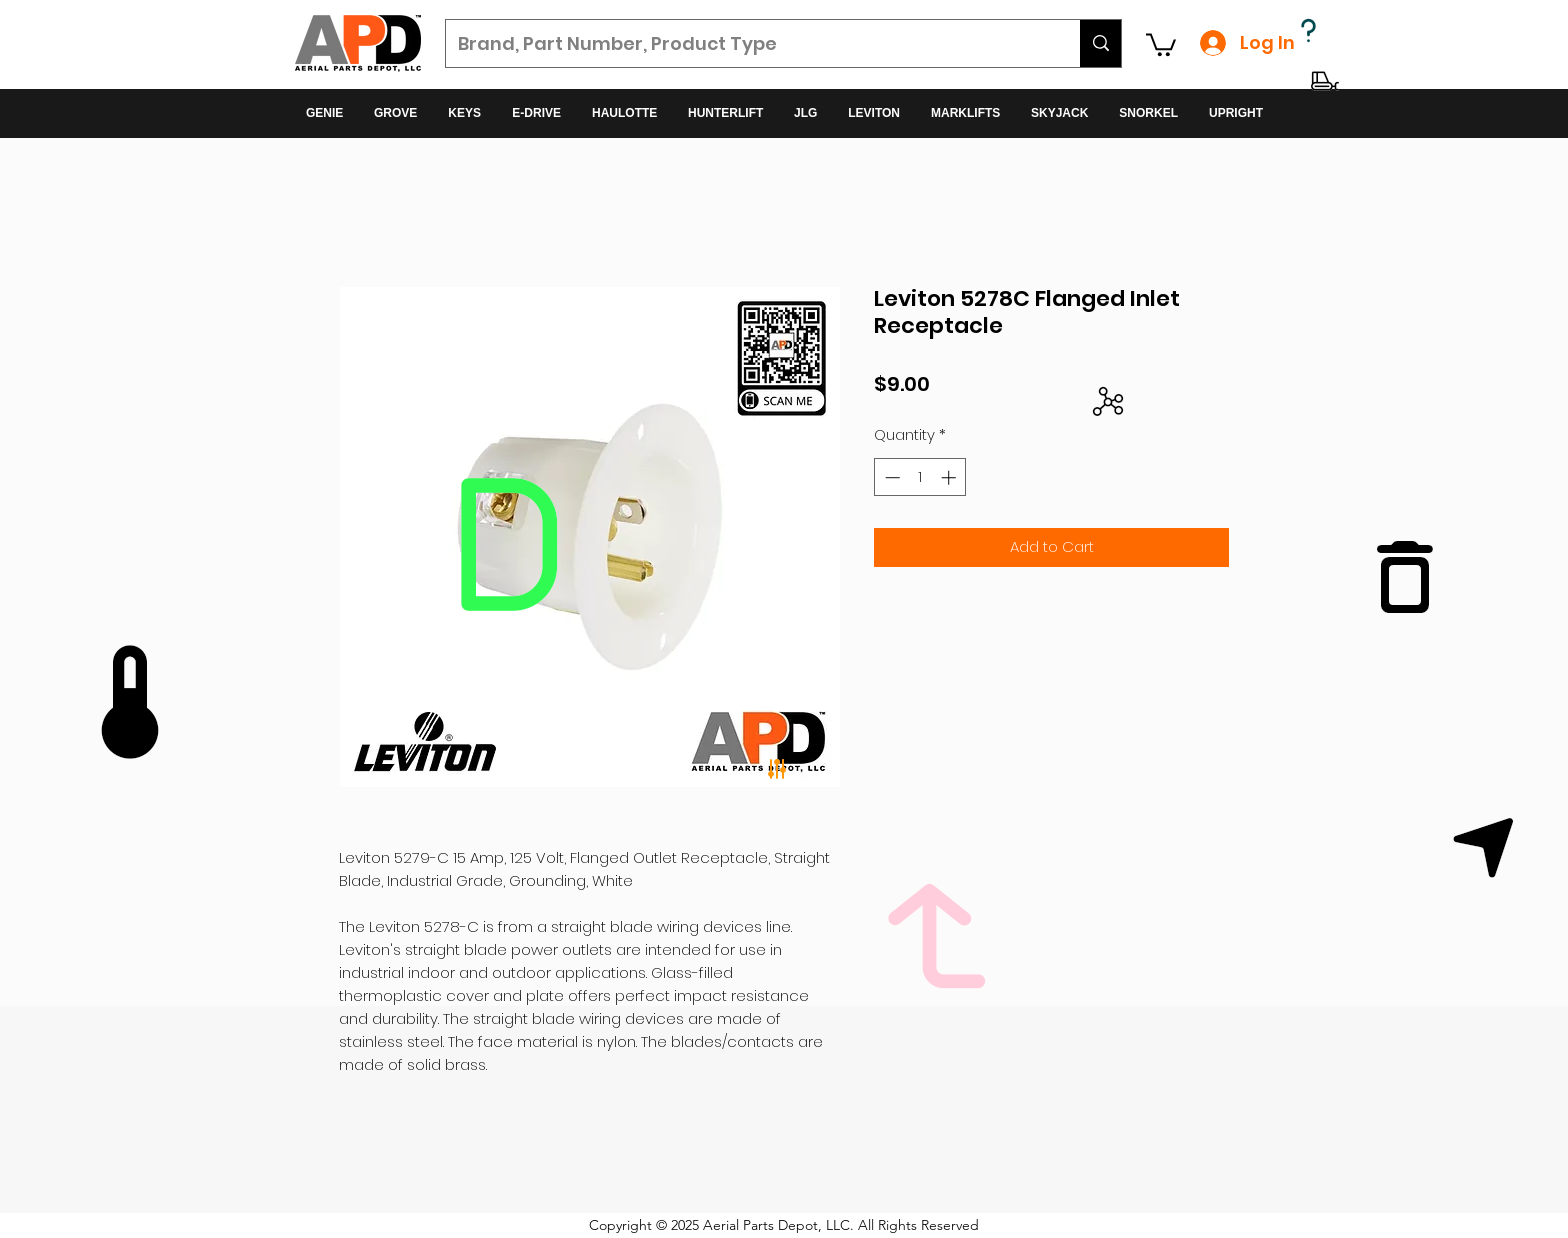  Describe the element at coordinates (1486, 844) in the screenshot. I see `navigate to current location` at that location.